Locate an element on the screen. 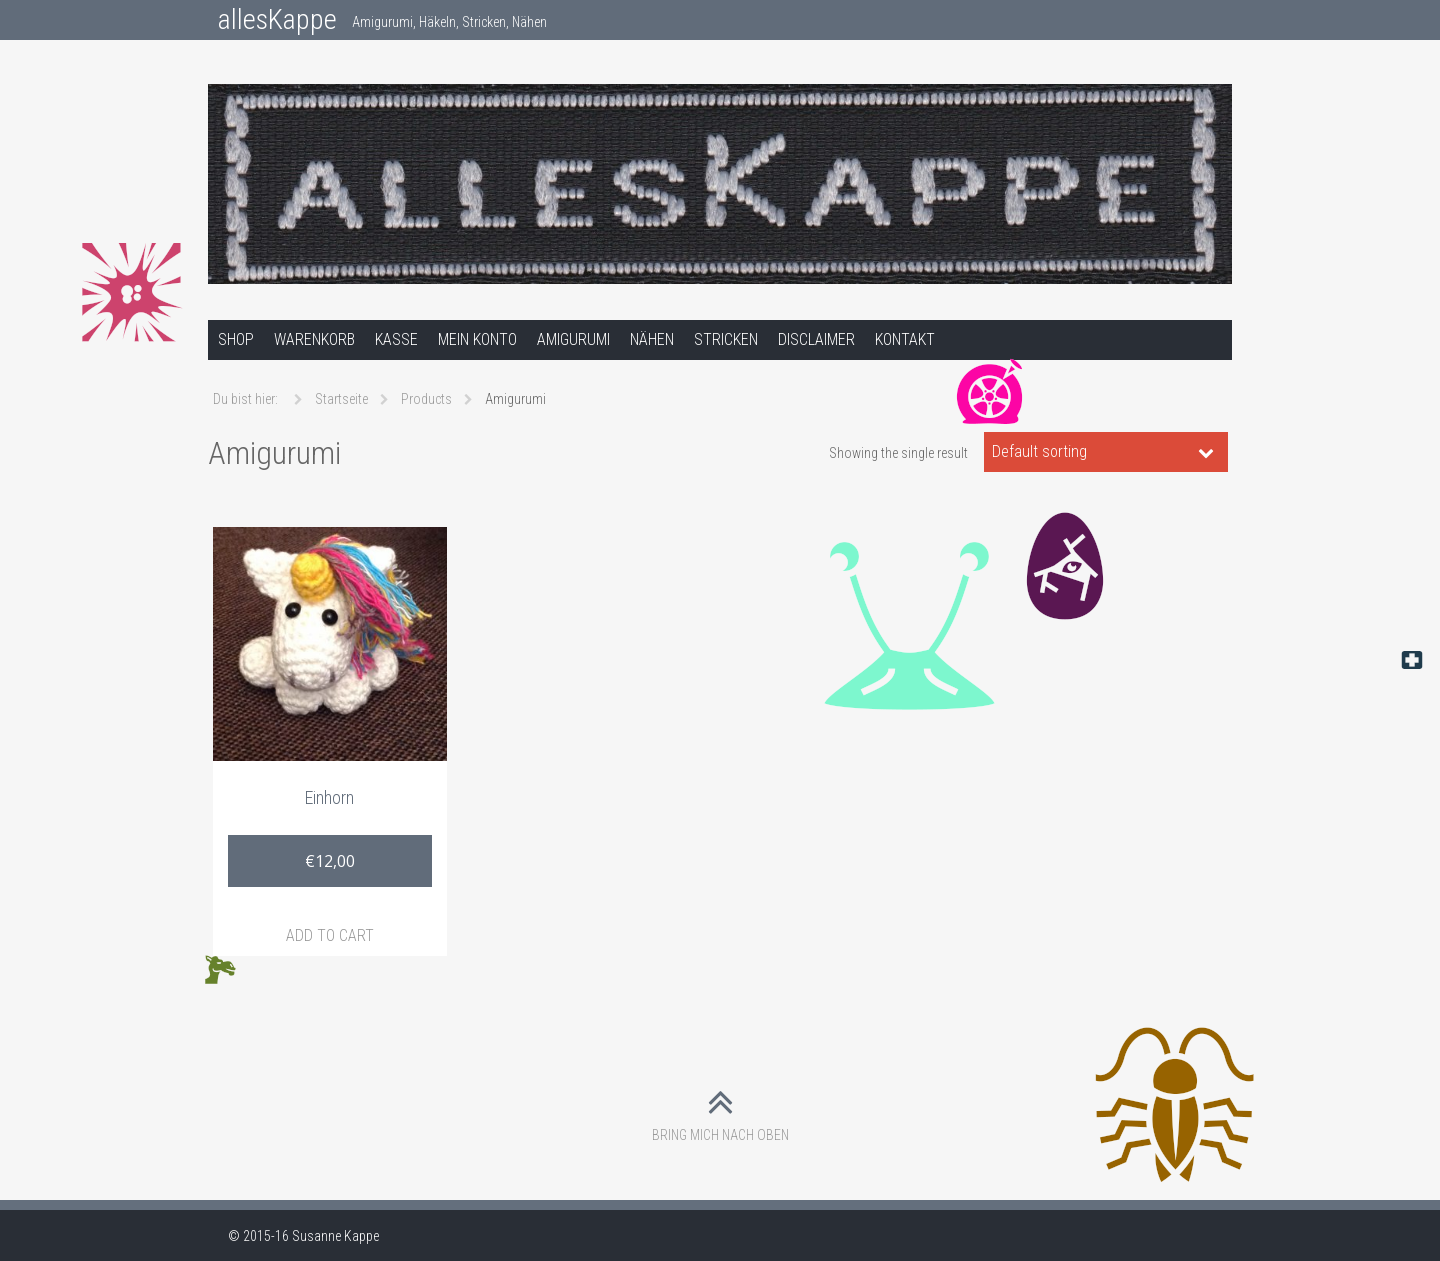  report a flat tire or vehicle issue is located at coordinates (989, 391).